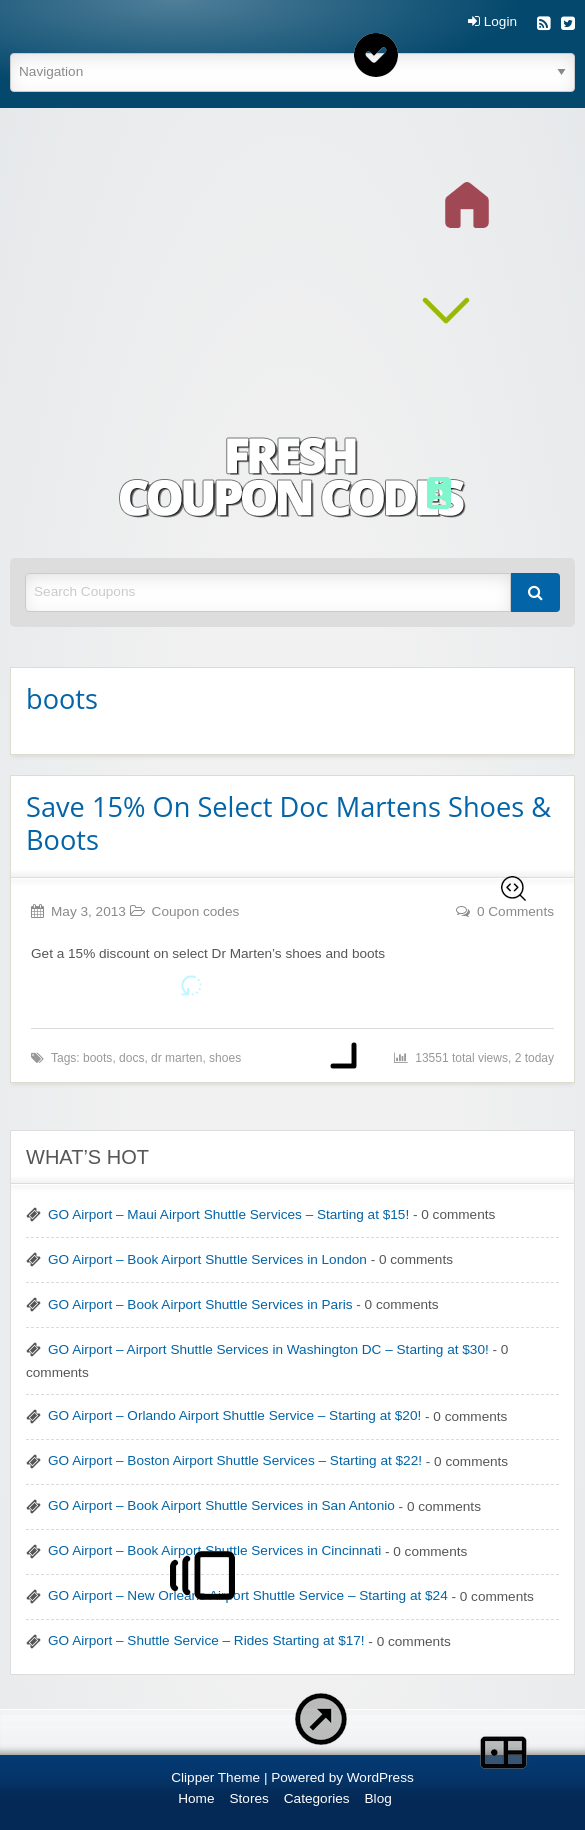 This screenshot has width=585, height=1830. I want to click on navigate to the bottom-right section, so click(343, 1055).